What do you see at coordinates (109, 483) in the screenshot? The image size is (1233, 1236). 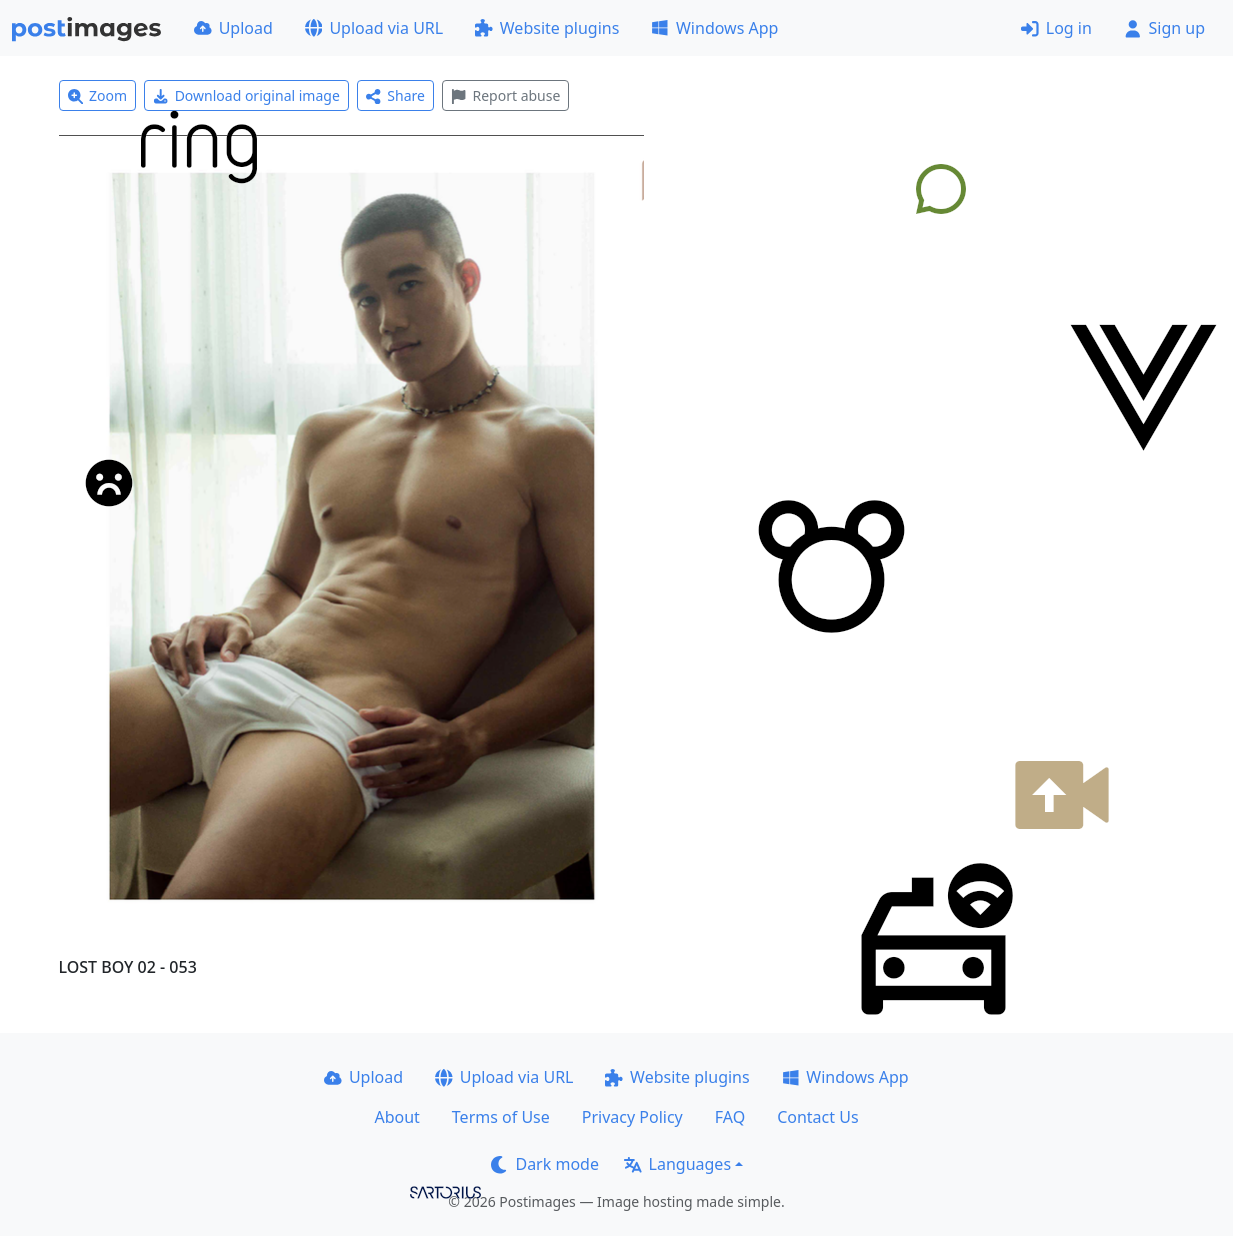 I see `rate experience as negative or unsatisfied` at bounding box center [109, 483].